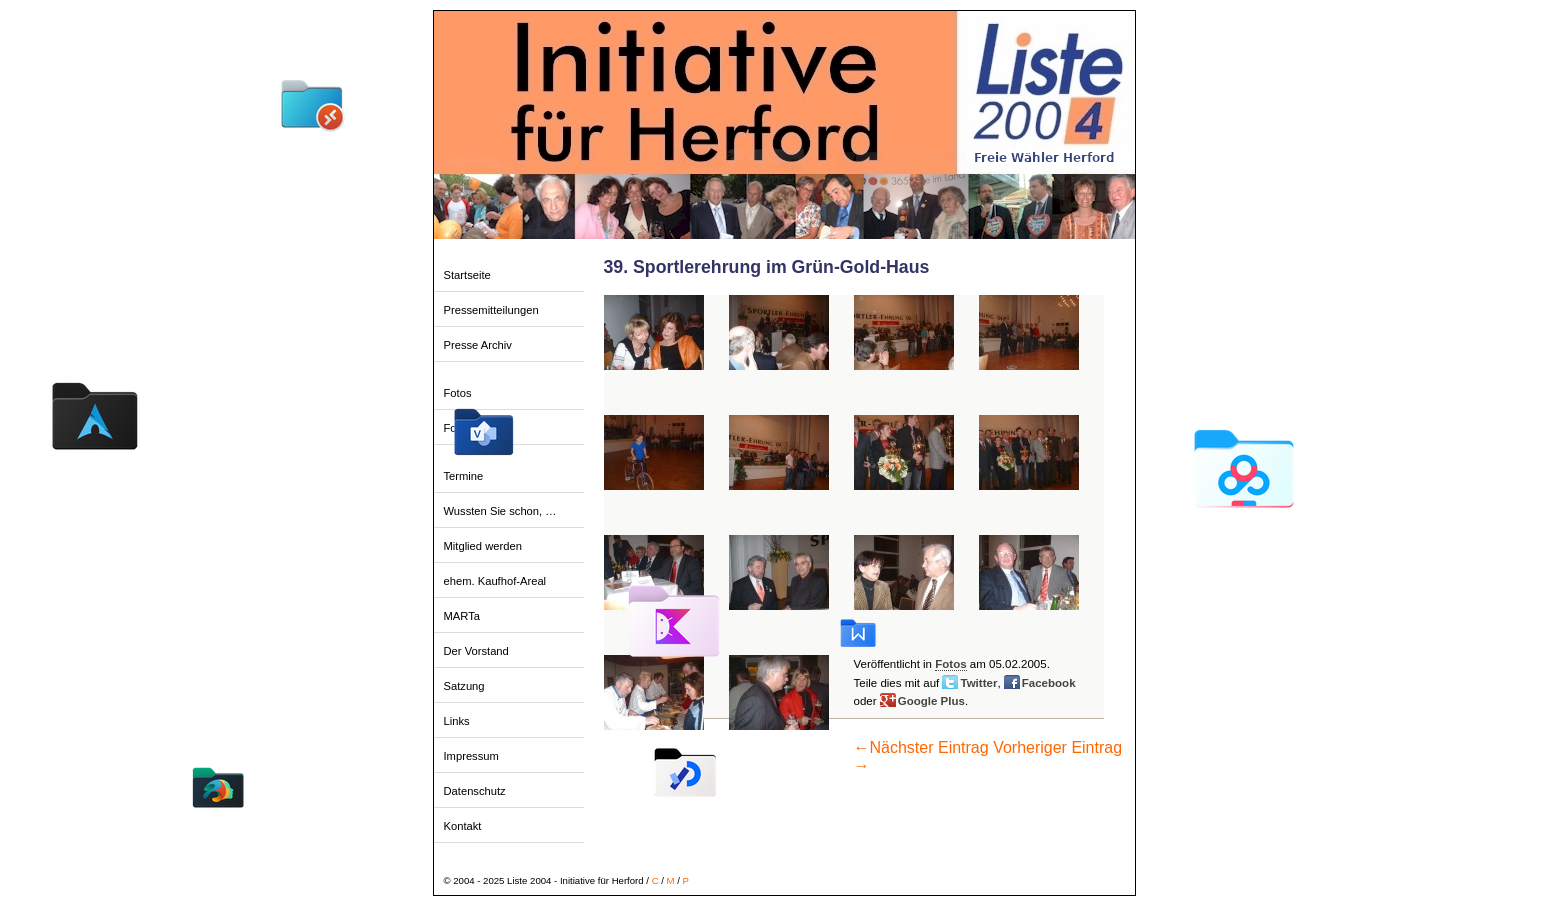  What do you see at coordinates (673, 623) in the screenshot?
I see `open kotlin android project folder` at bounding box center [673, 623].